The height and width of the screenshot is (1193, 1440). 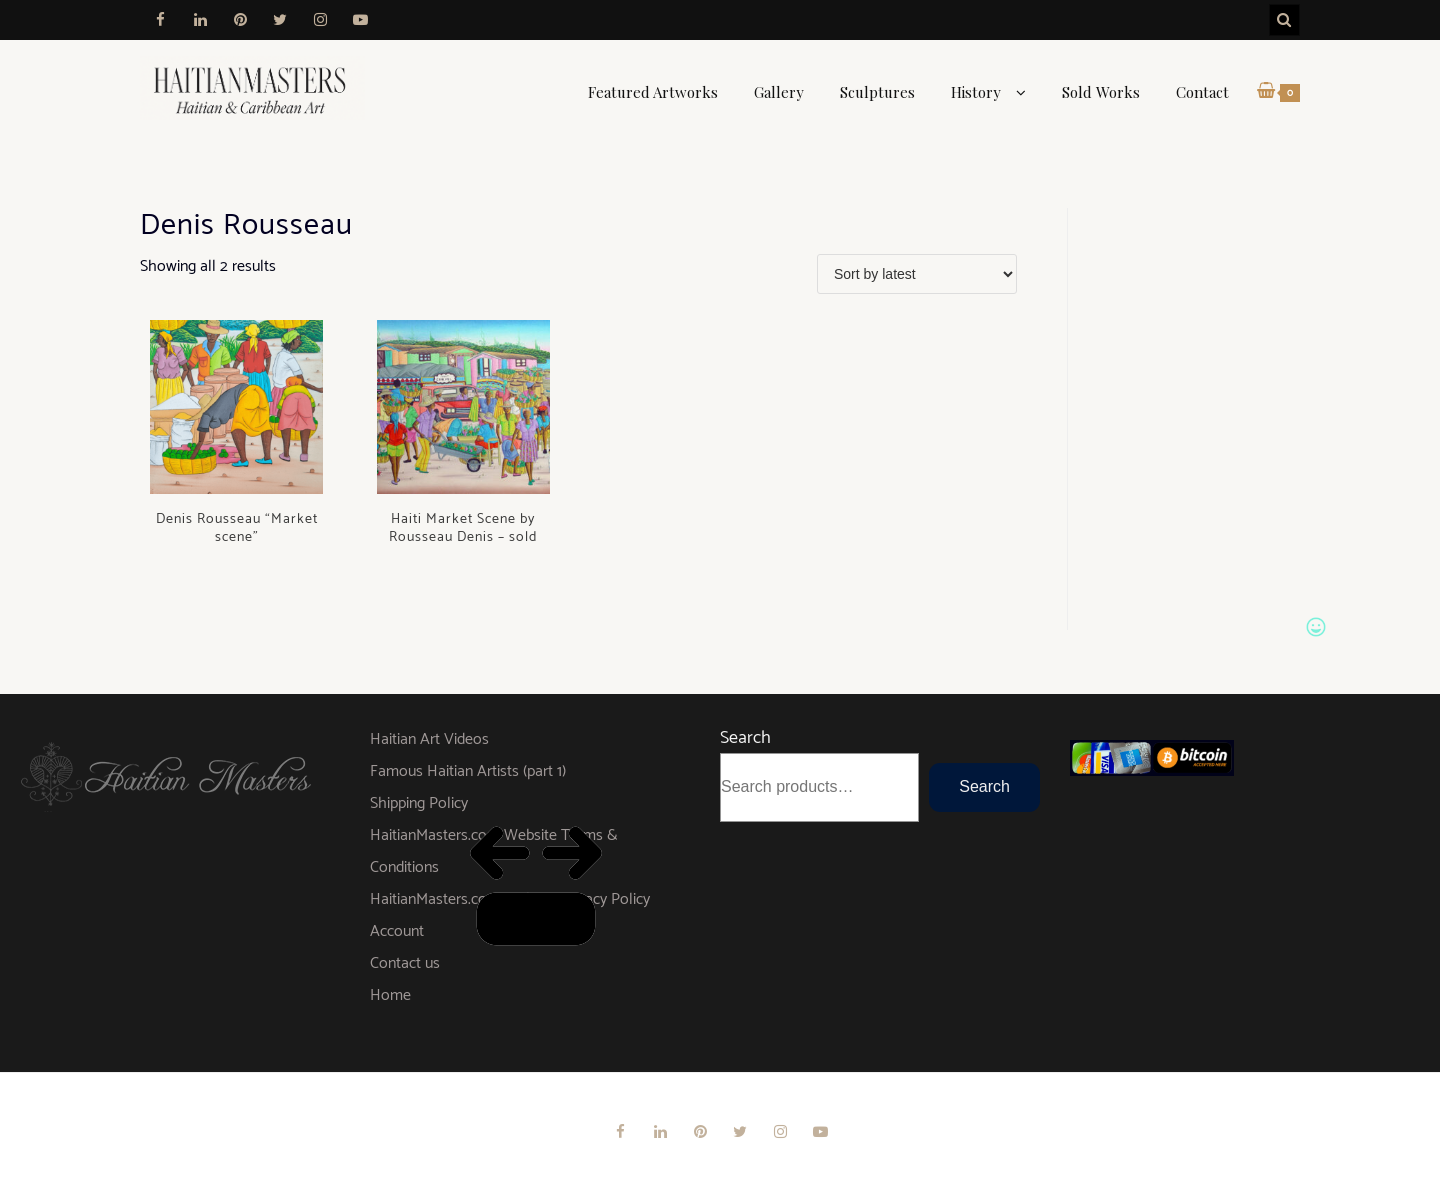 What do you see at coordinates (1316, 627) in the screenshot?
I see `add an emoji or reaction to a message` at bounding box center [1316, 627].